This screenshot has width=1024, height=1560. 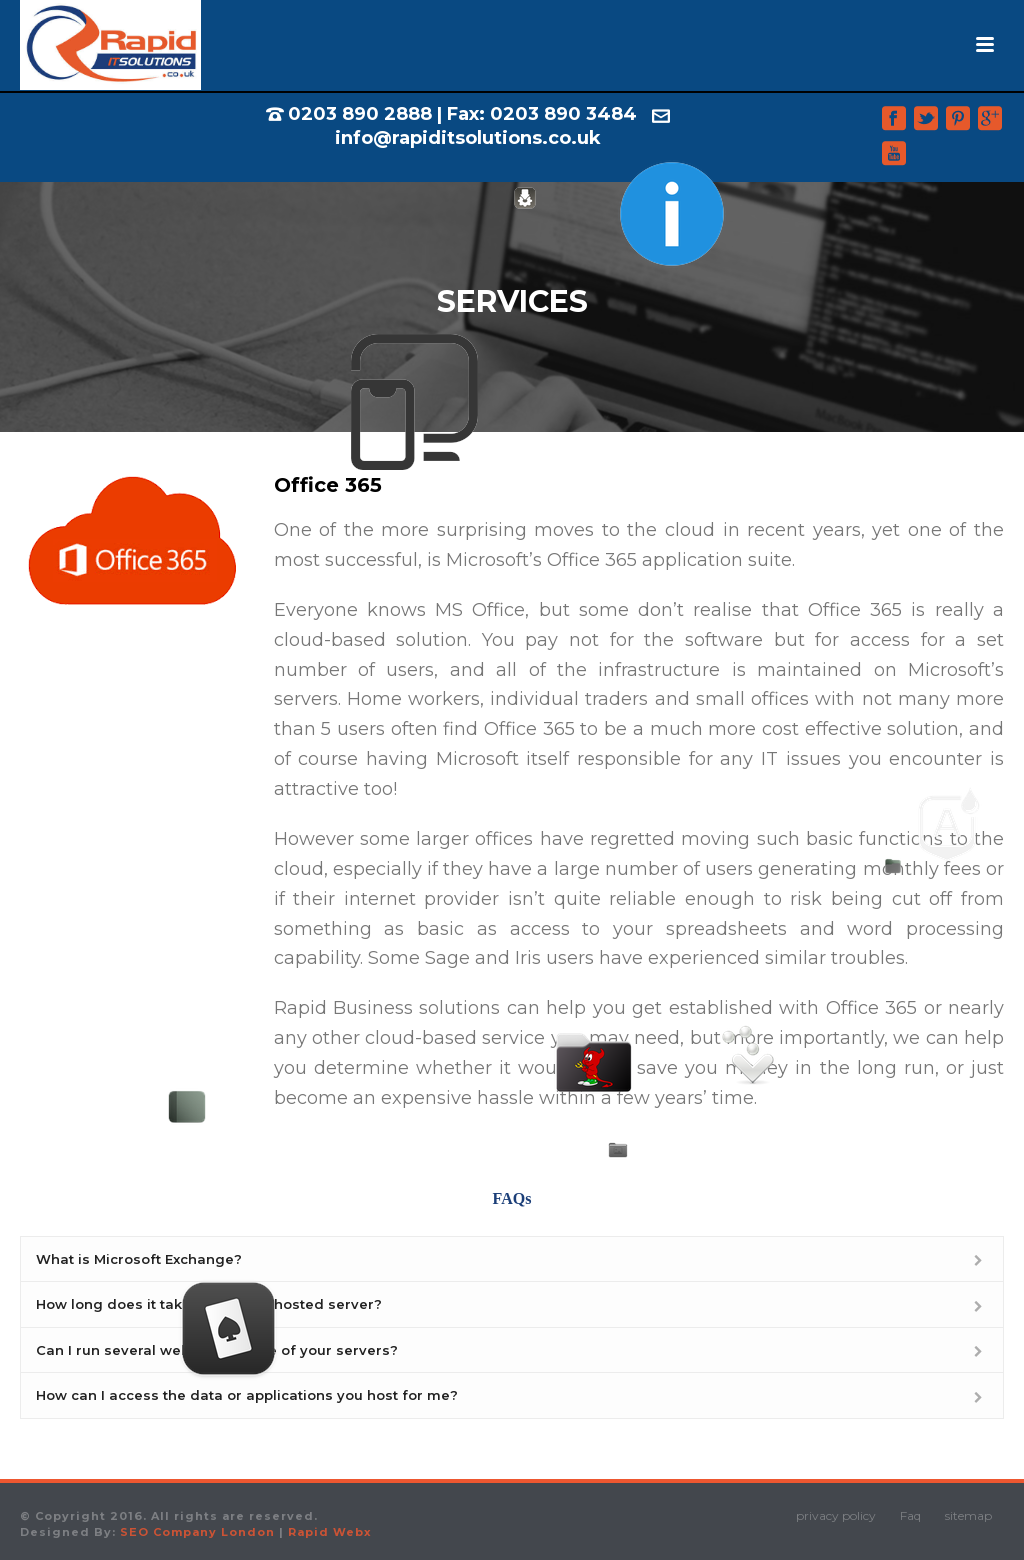 I want to click on switch to keyboard input method, so click(x=949, y=824).